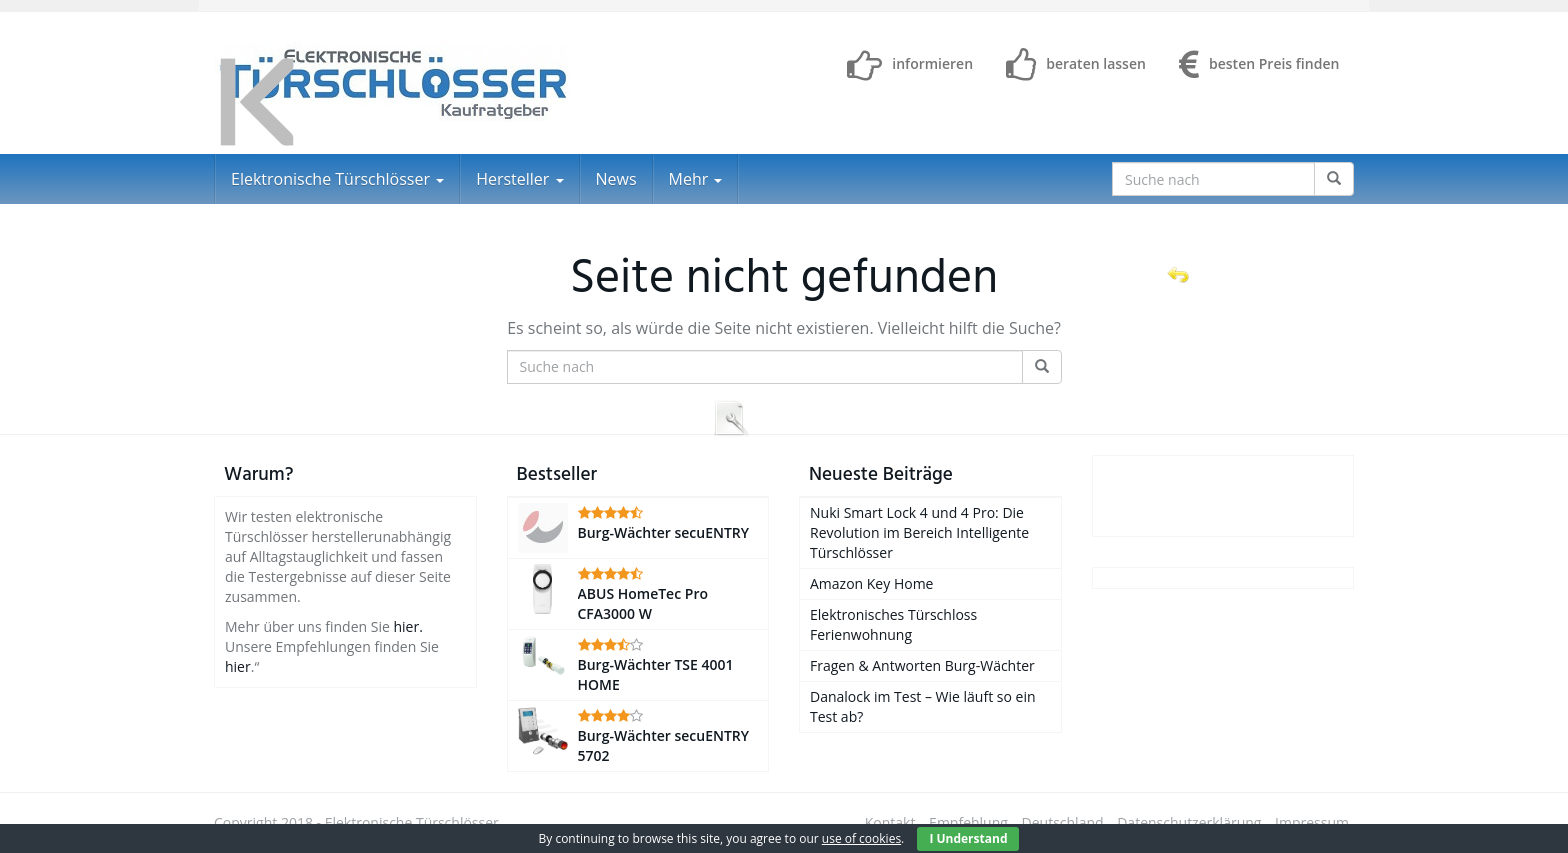  Describe the element at coordinates (1178, 274) in the screenshot. I see `undo the last action` at that location.